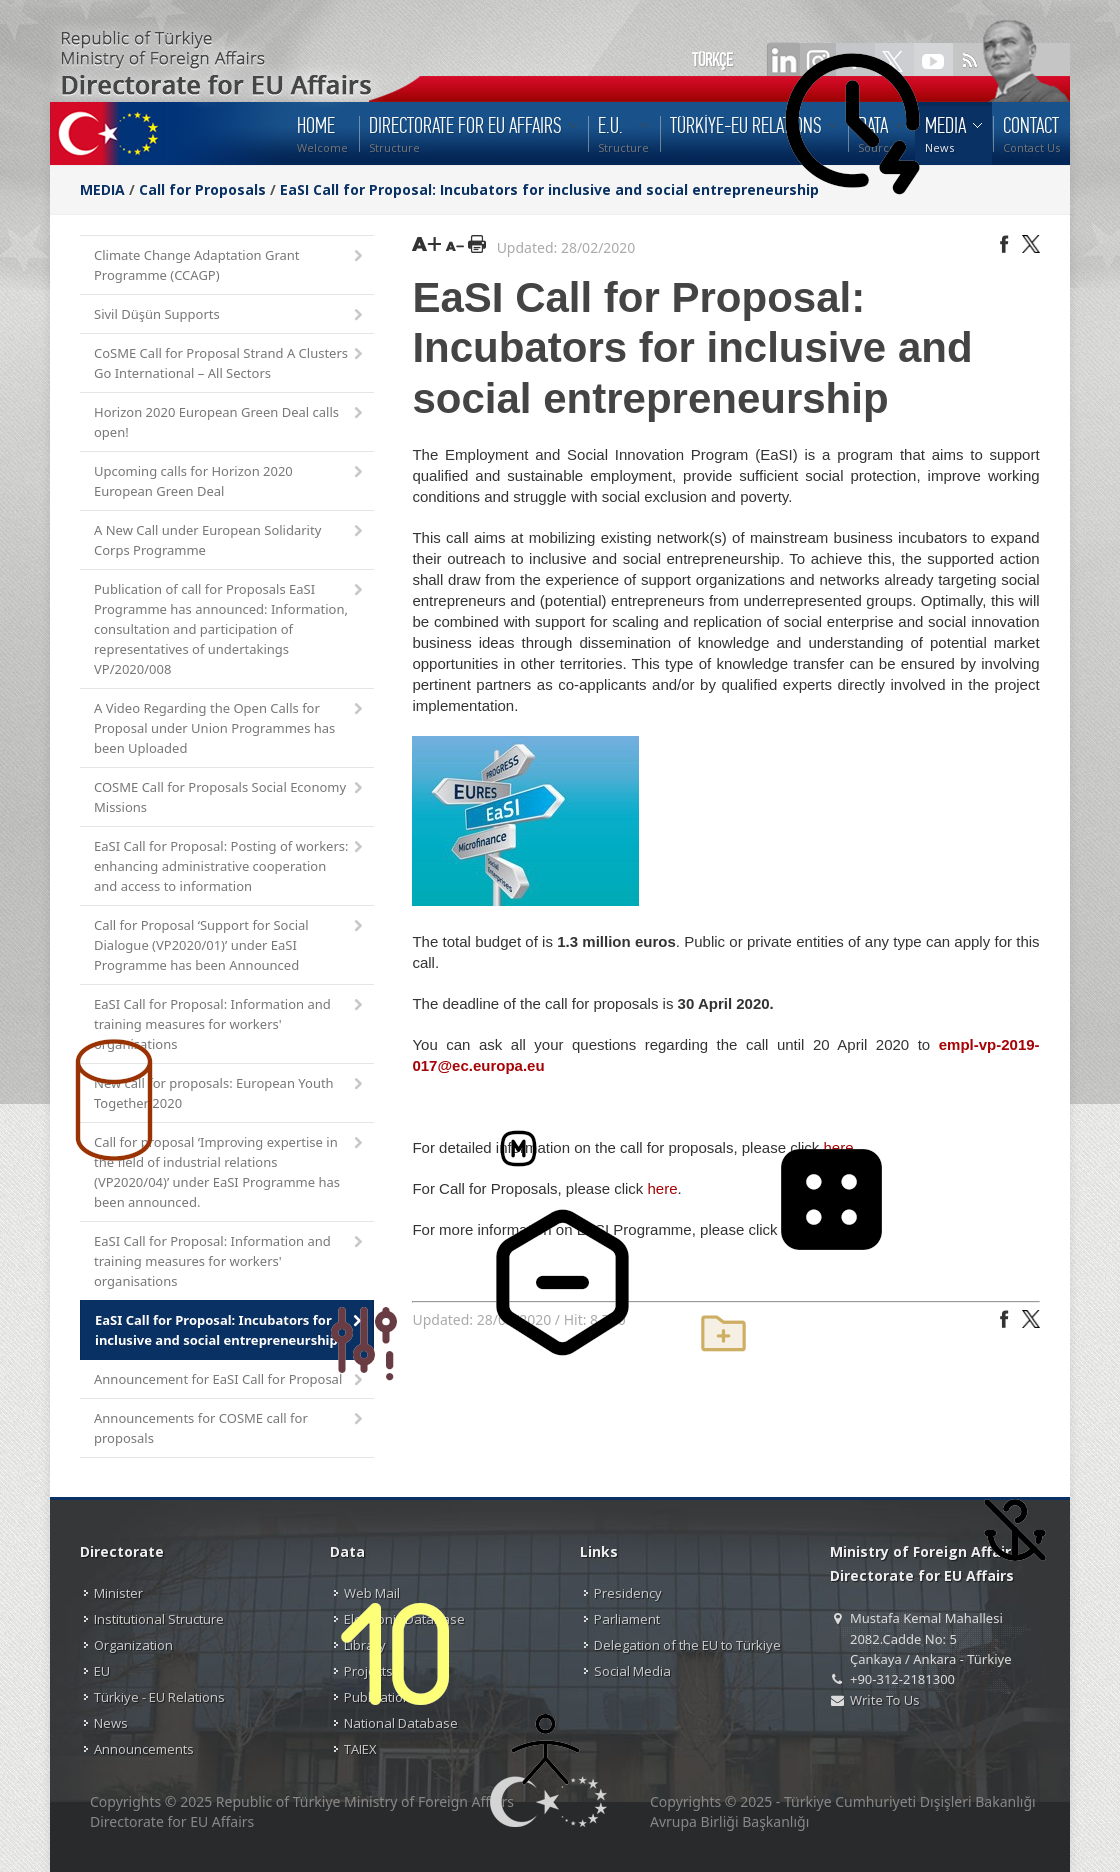 The width and height of the screenshot is (1120, 1872). Describe the element at coordinates (545, 1750) in the screenshot. I see `view user profile` at that location.